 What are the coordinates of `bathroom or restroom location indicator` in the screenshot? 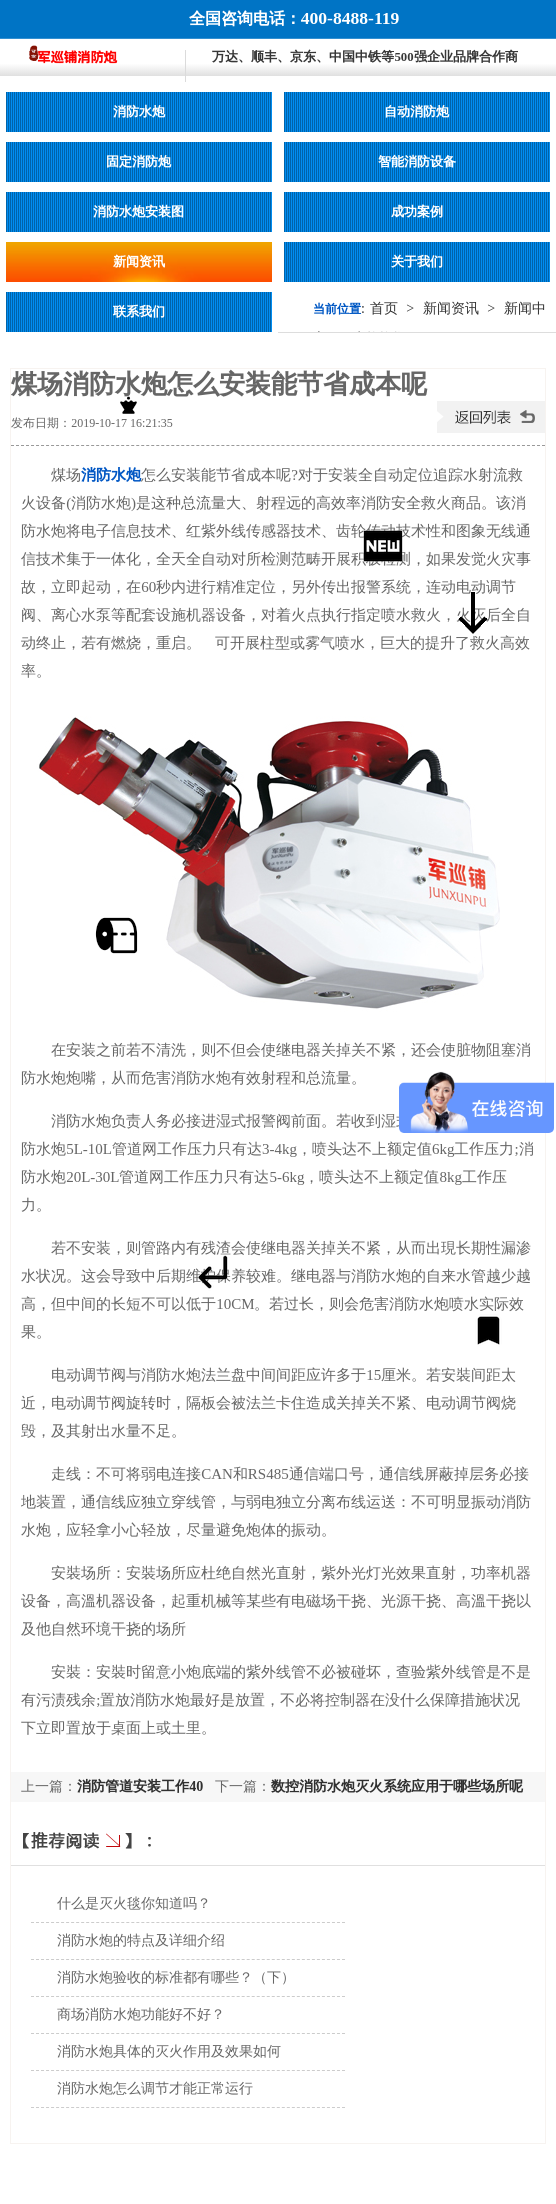 It's located at (116, 935).